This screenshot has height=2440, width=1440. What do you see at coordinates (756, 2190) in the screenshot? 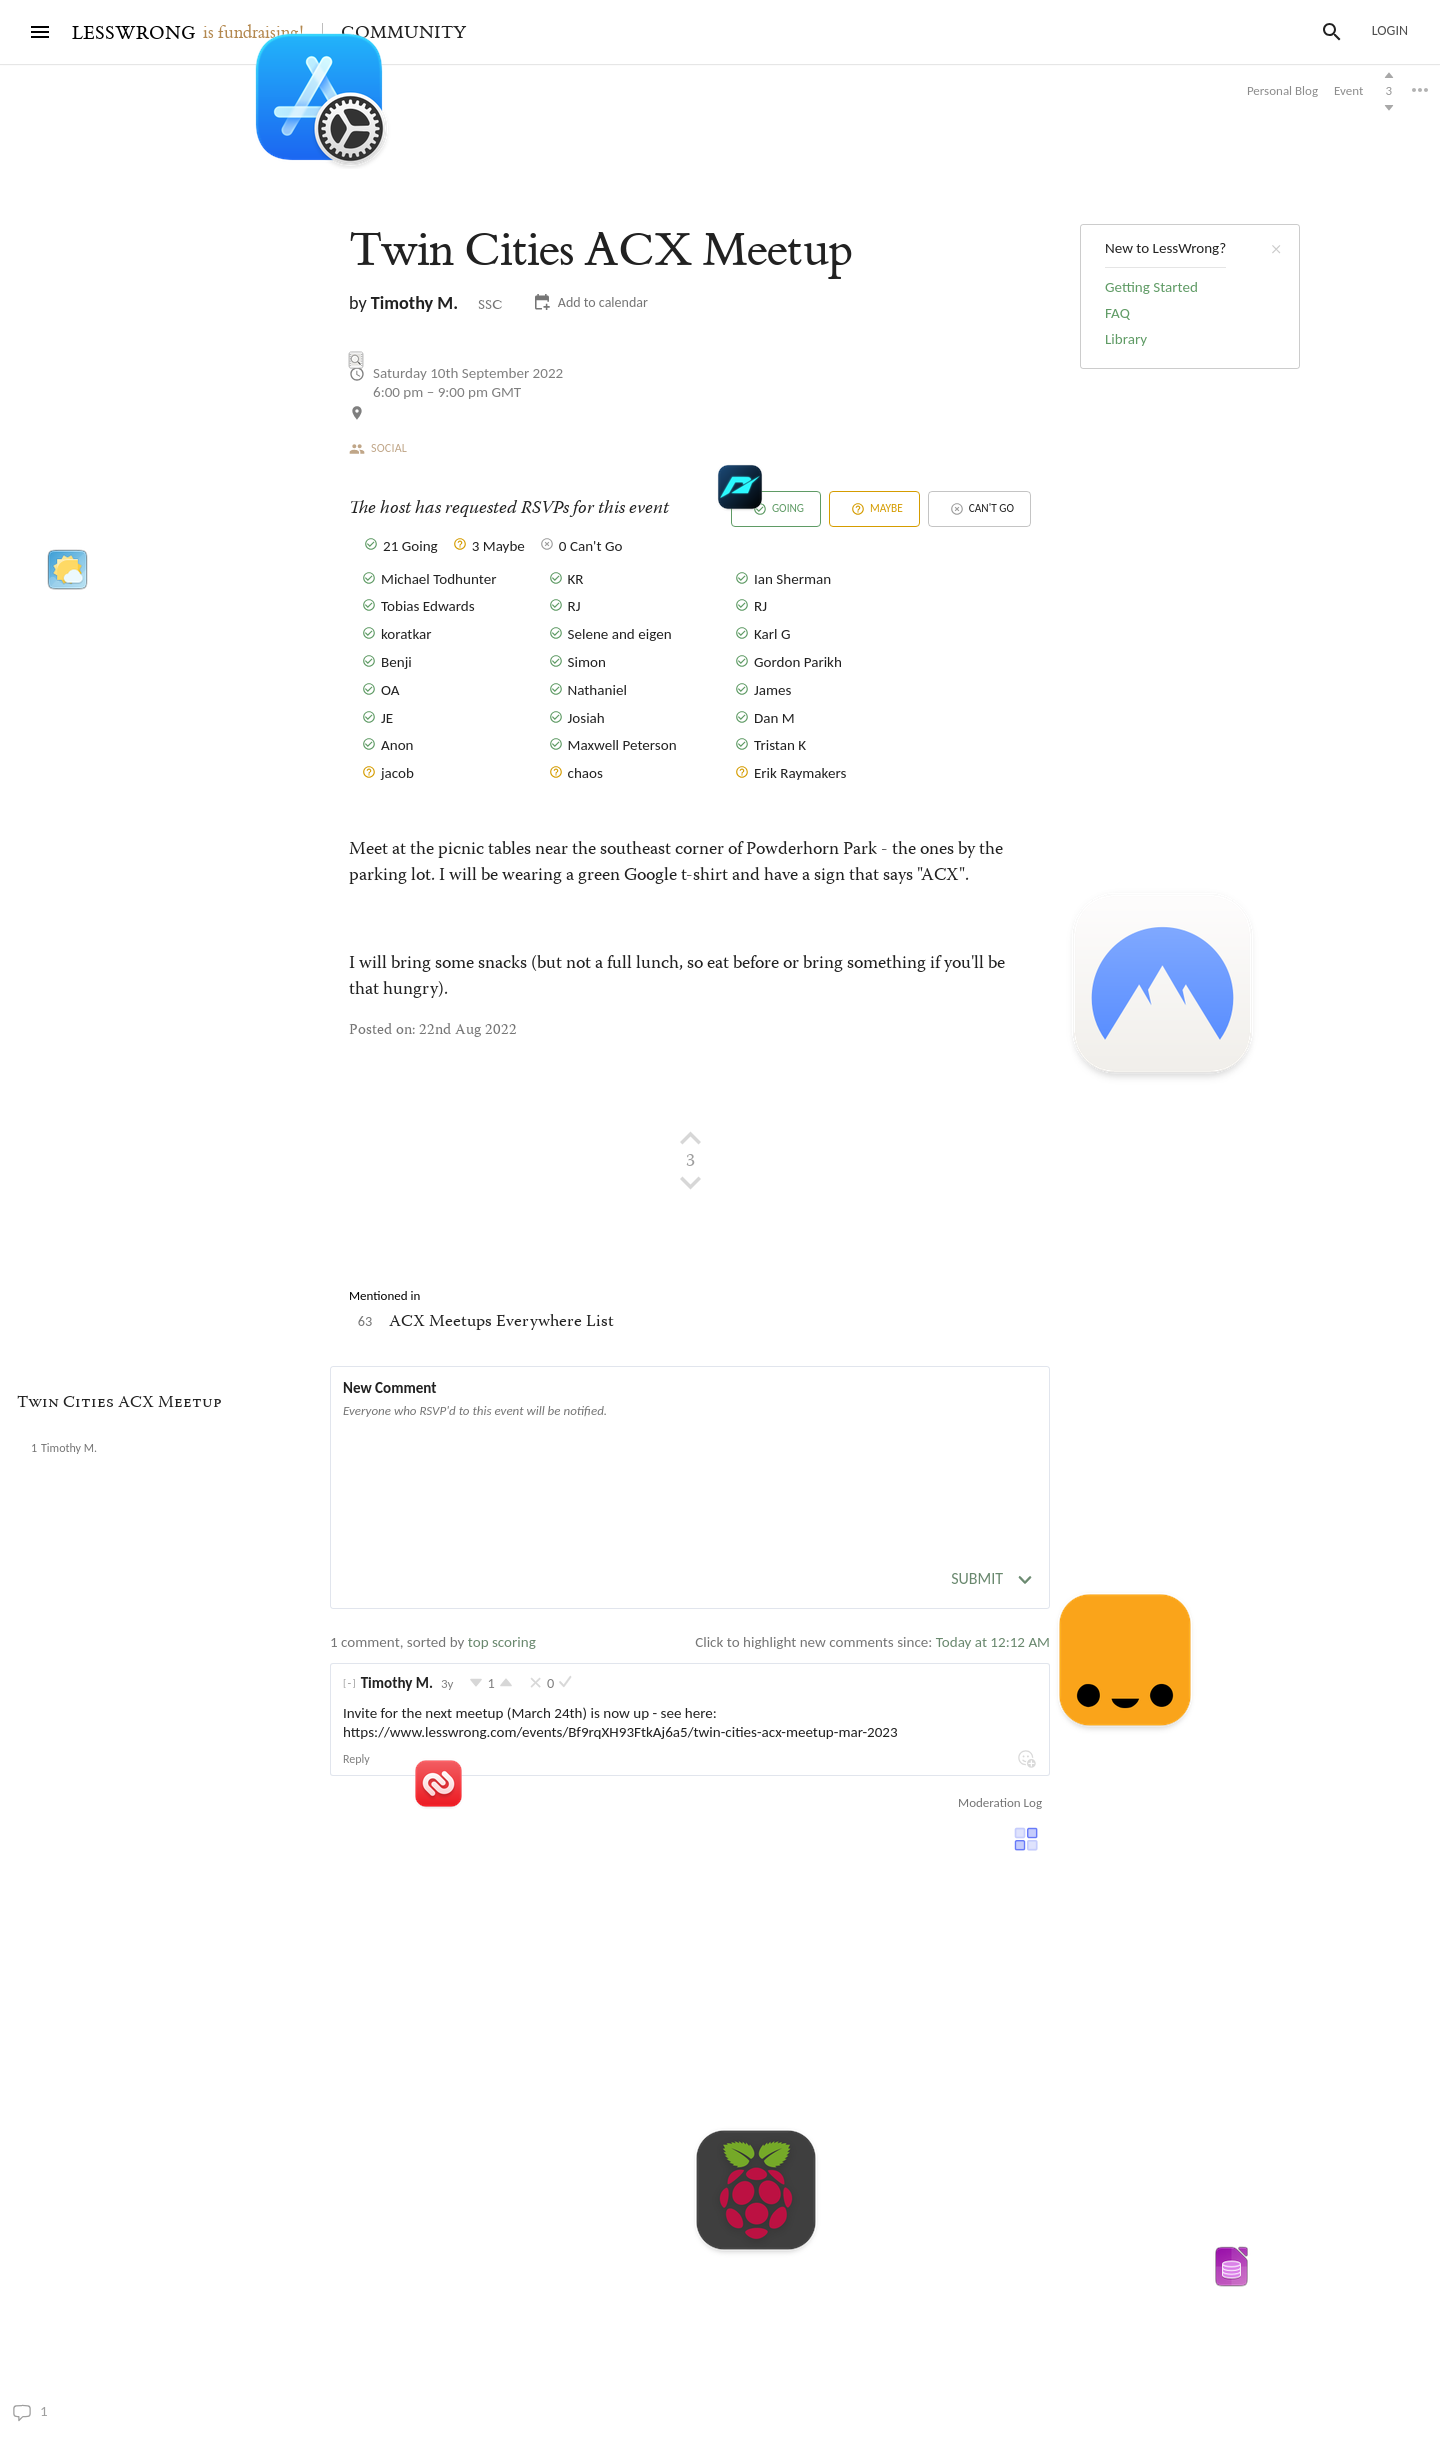
I see `launch raspbian operating system` at bounding box center [756, 2190].